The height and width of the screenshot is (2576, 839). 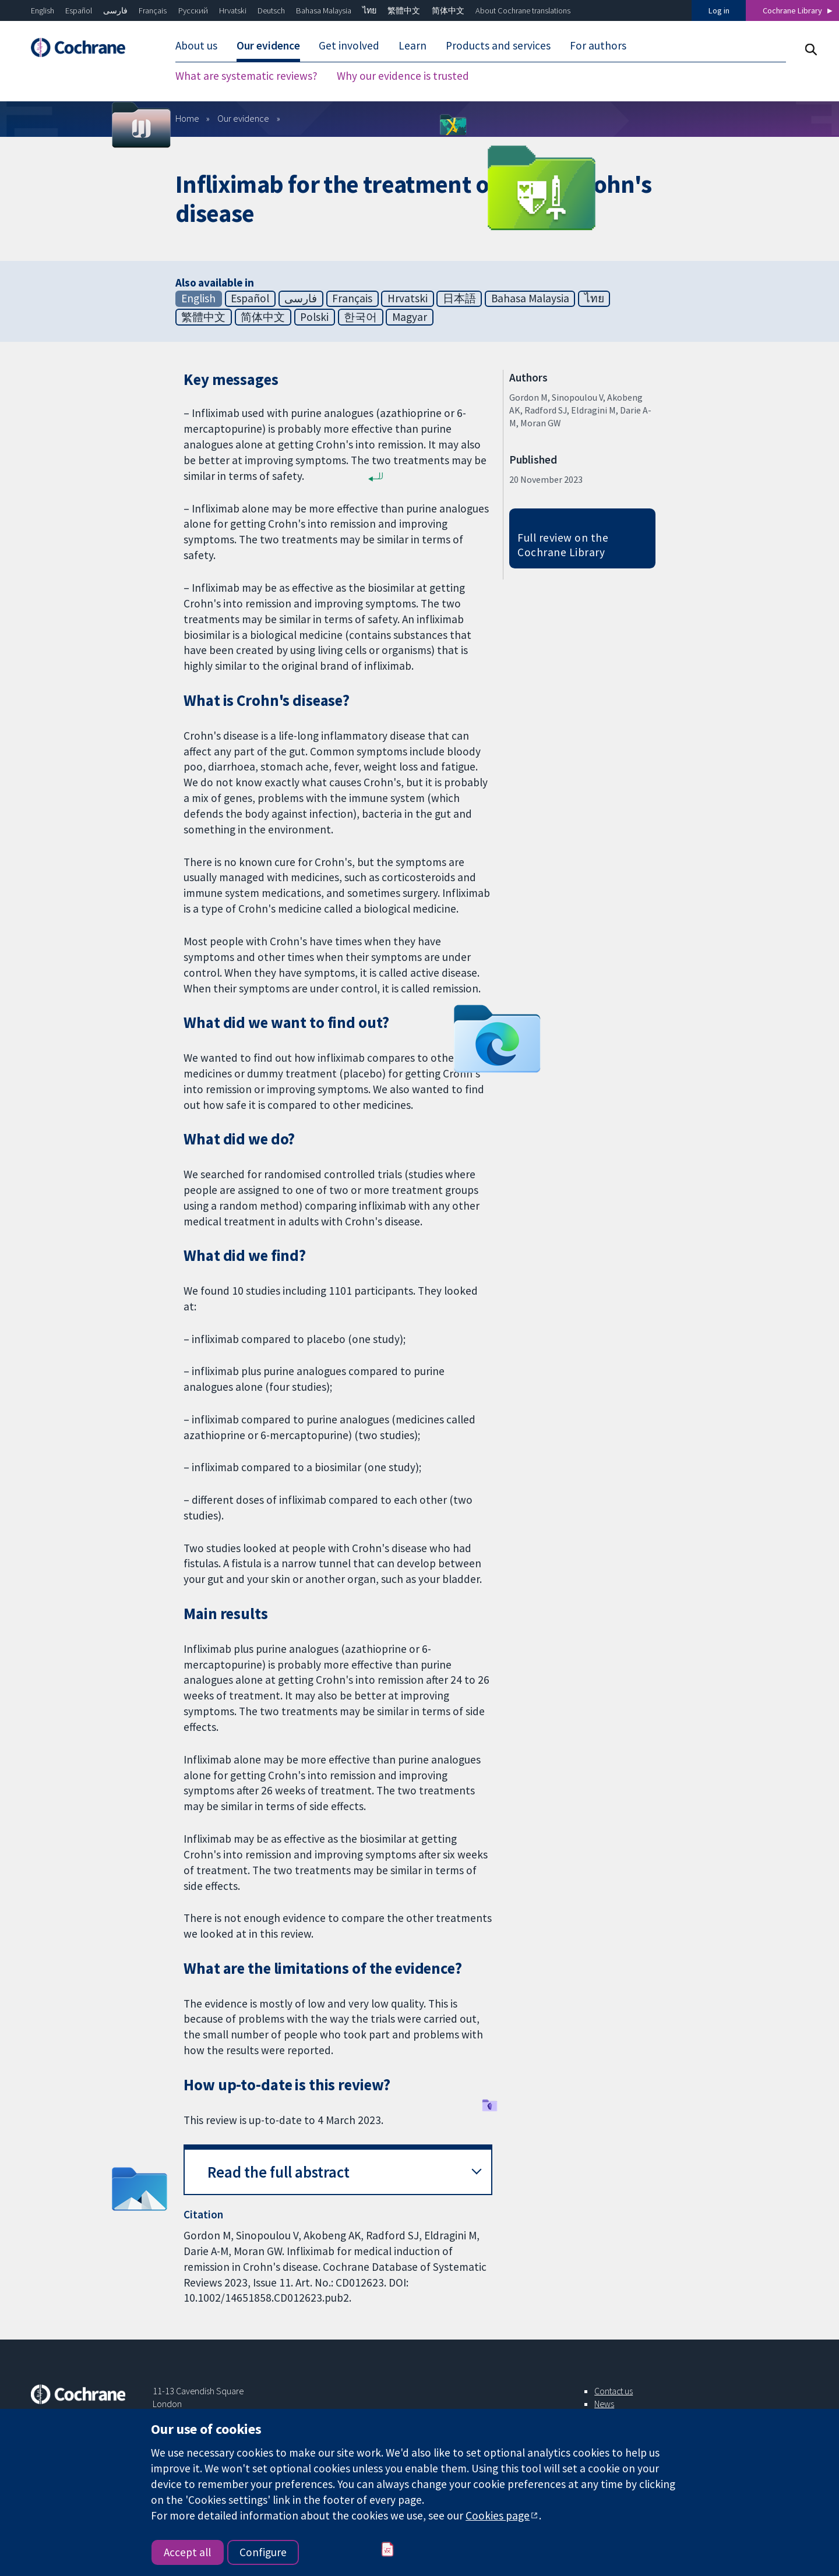 What do you see at coordinates (489, 2105) in the screenshot?
I see `open your obsidian vault folder` at bounding box center [489, 2105].